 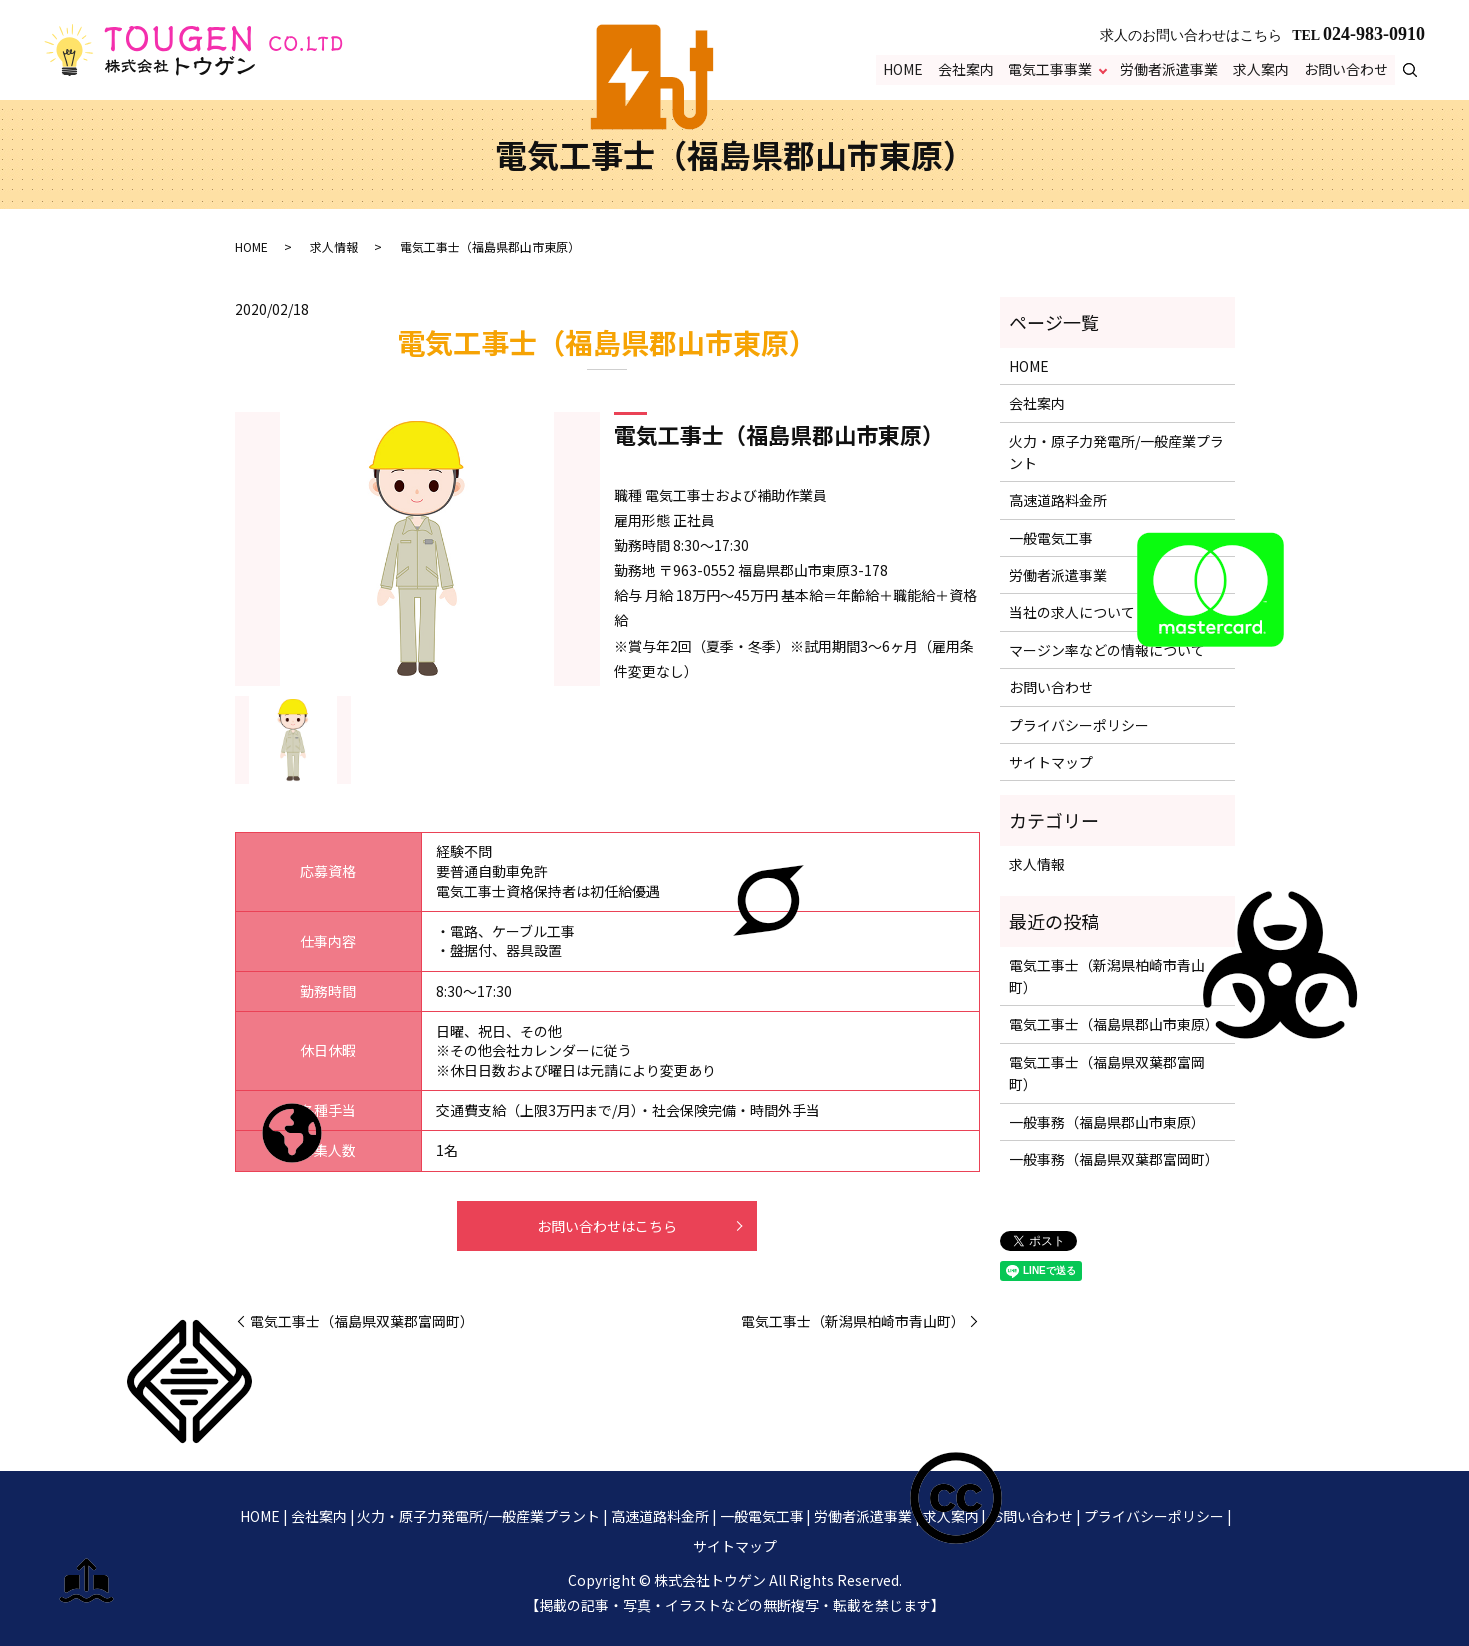 What do you see at coordinates (292, 1133) in the screenshot?
I see `switch to global or worldwide view` at bounding box center [292, 1133].